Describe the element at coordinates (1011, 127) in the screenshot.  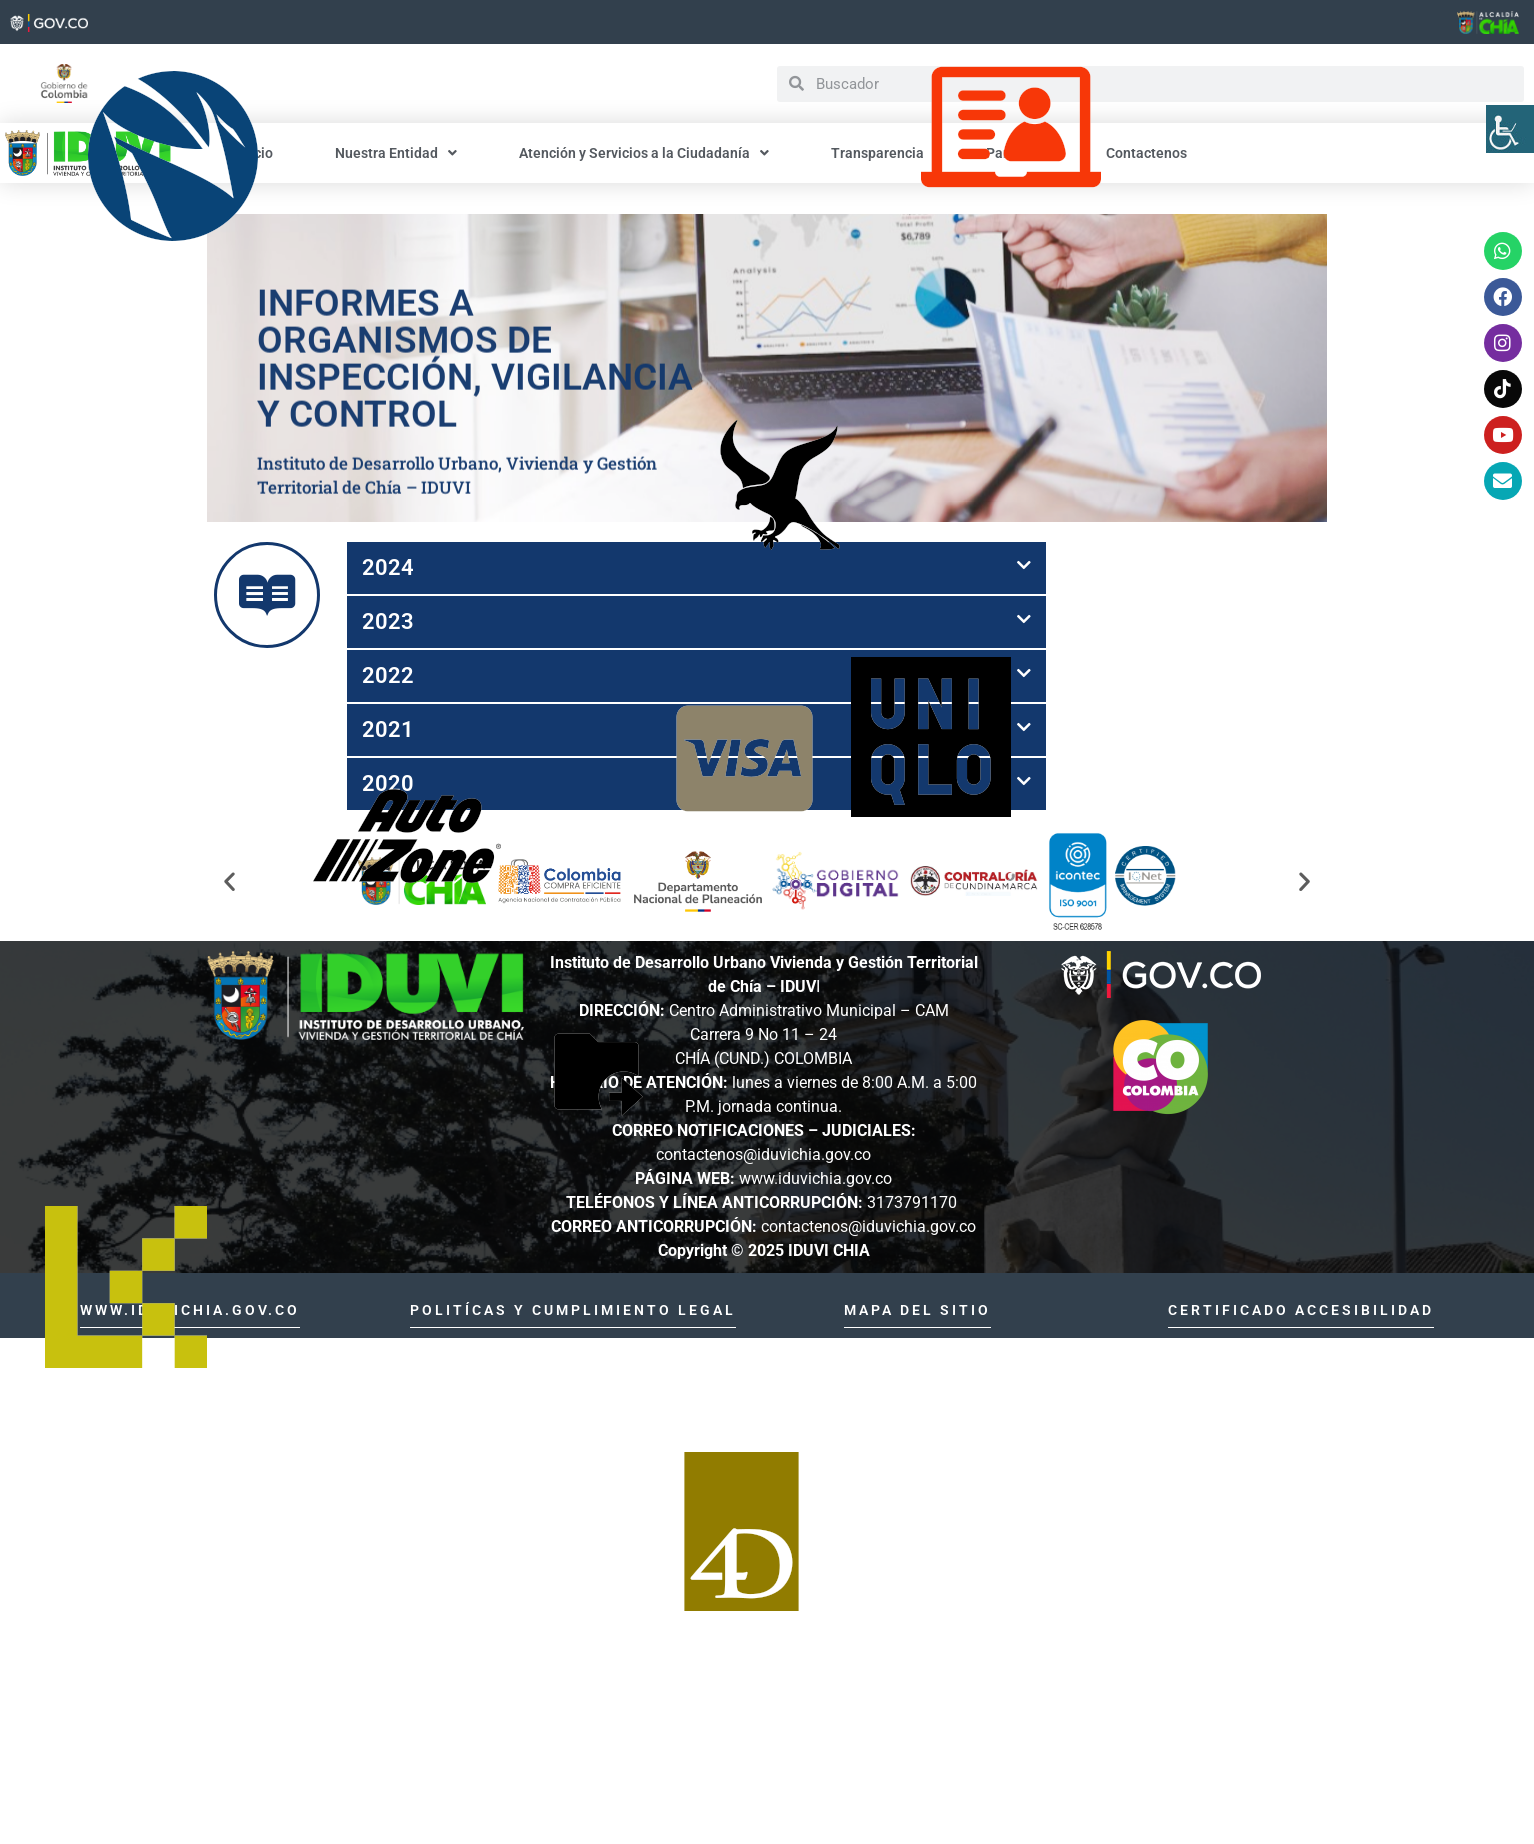
I see `open the Codementor app or website` at that location.